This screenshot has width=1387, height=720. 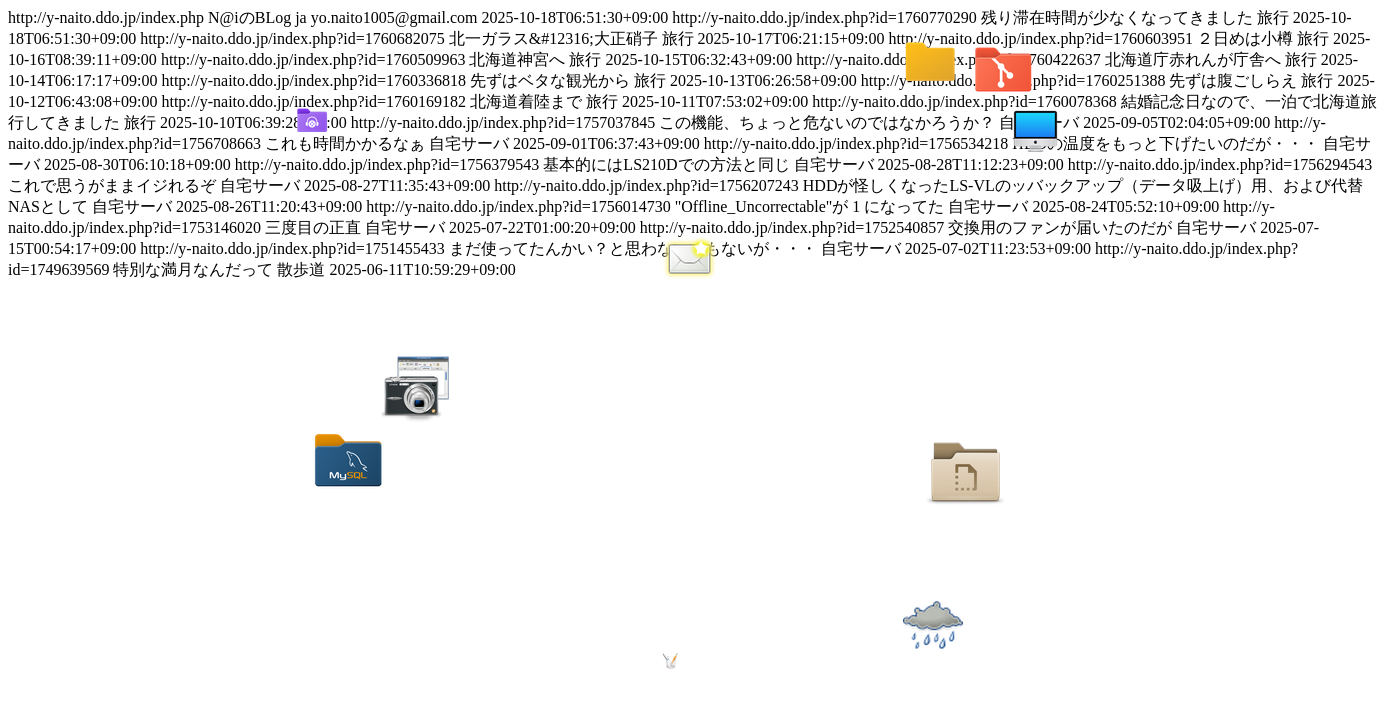 I want to click on access desktop or computer settings, so click(x=1035, y=131).